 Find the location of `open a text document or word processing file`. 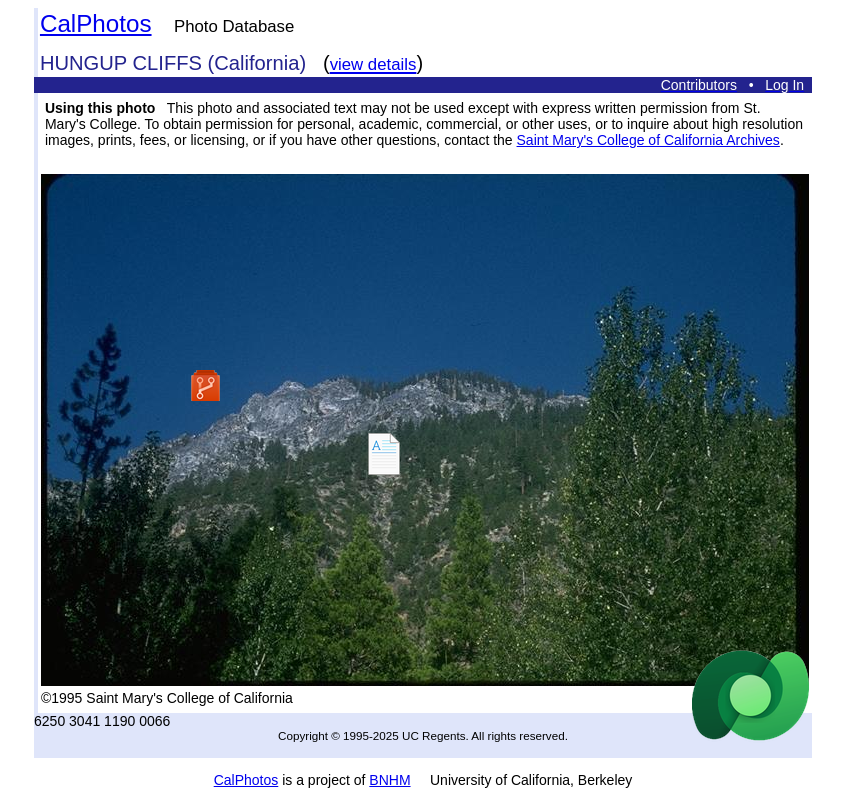

open a text document or word processing file is located at coordinates (384, 454).